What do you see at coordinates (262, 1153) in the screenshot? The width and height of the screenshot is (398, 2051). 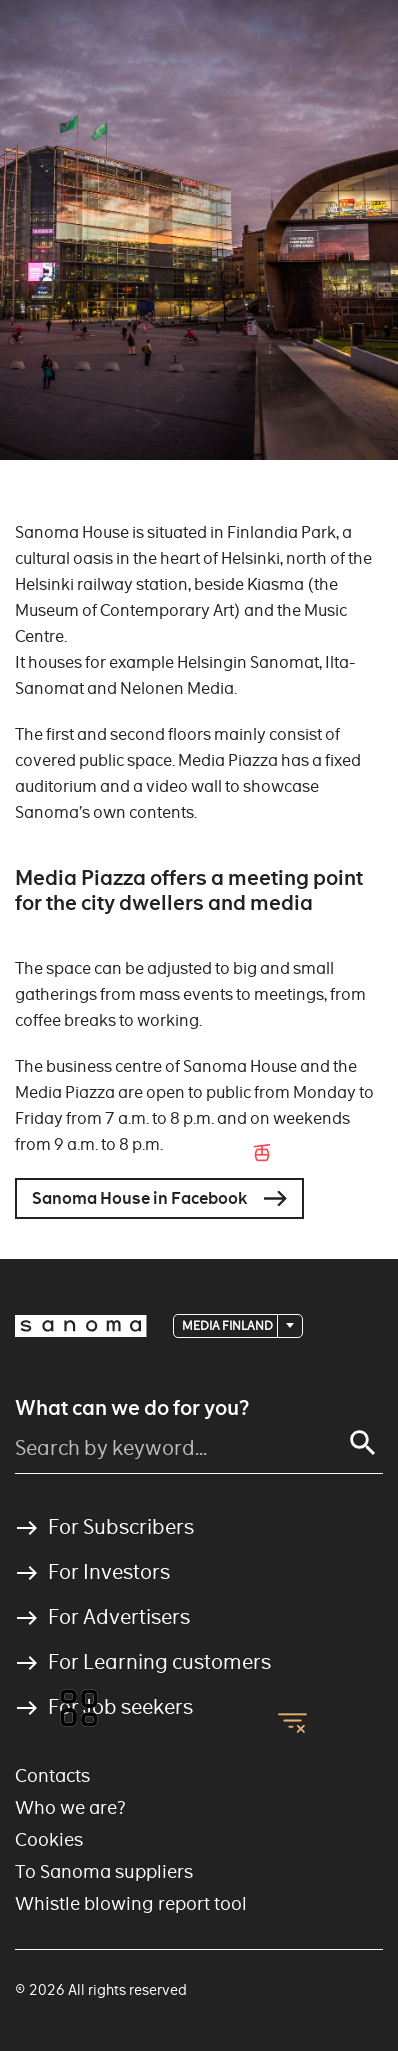 I see `access ski lift or cable car information` at bounding box center [262, 1153].